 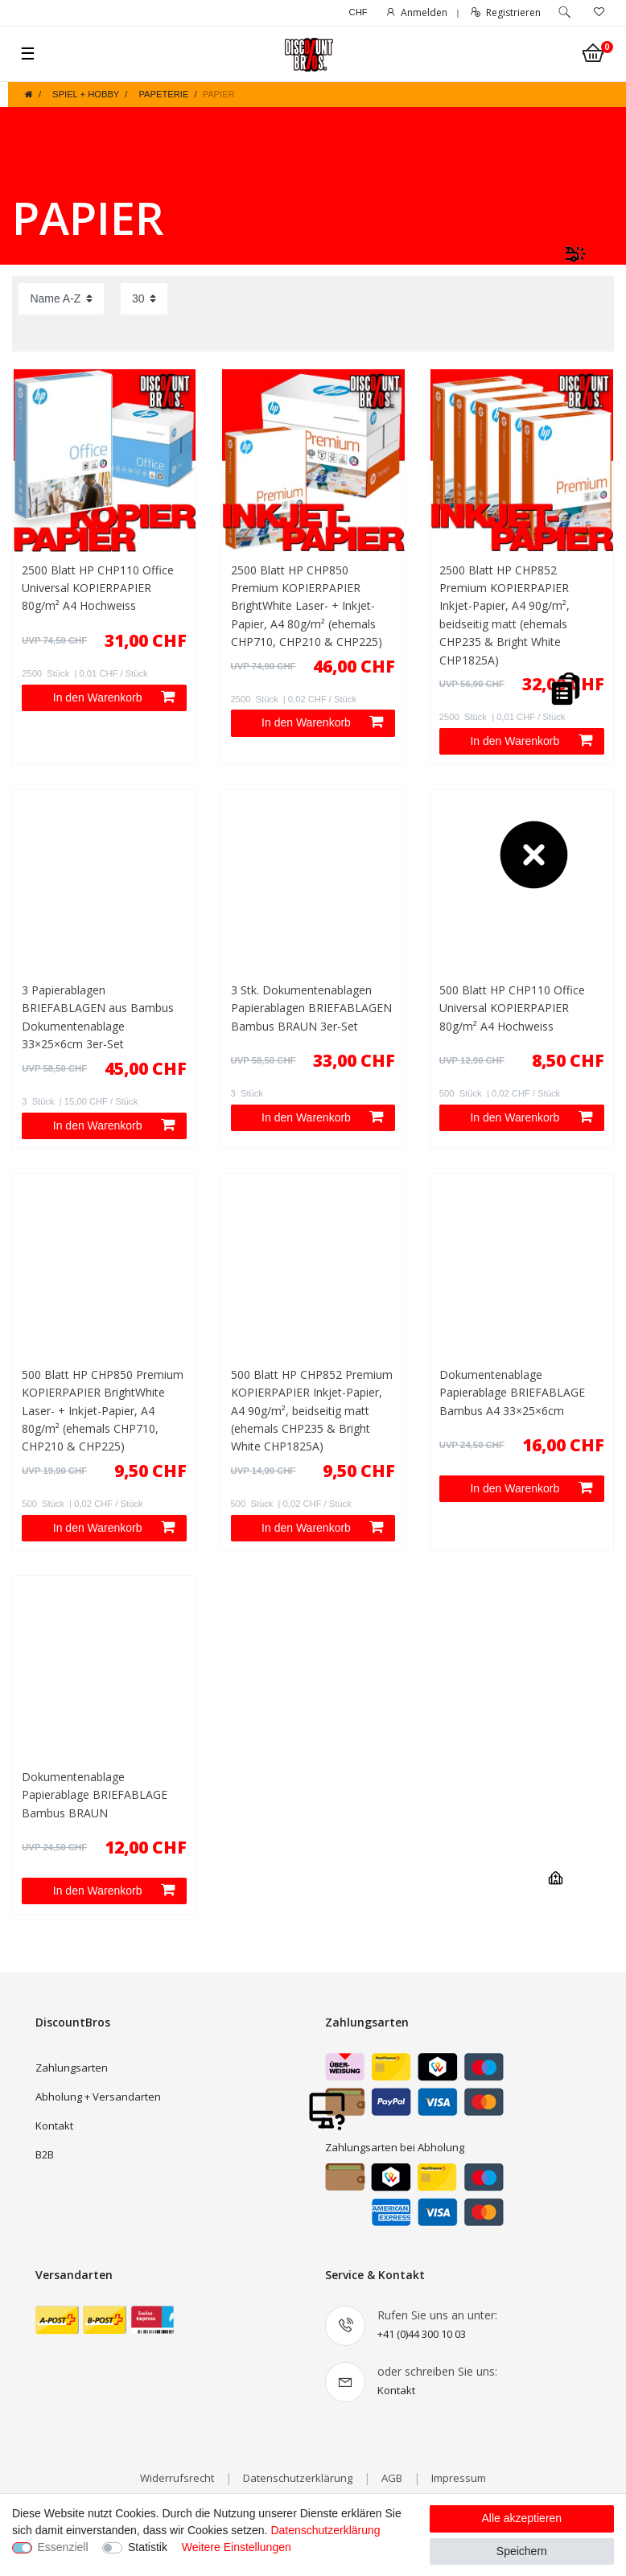 What do you see at coordinates (555, 1878) in the screenshot?
I see `view nearby churches or places of worship` at bounding box center [555, 1878].